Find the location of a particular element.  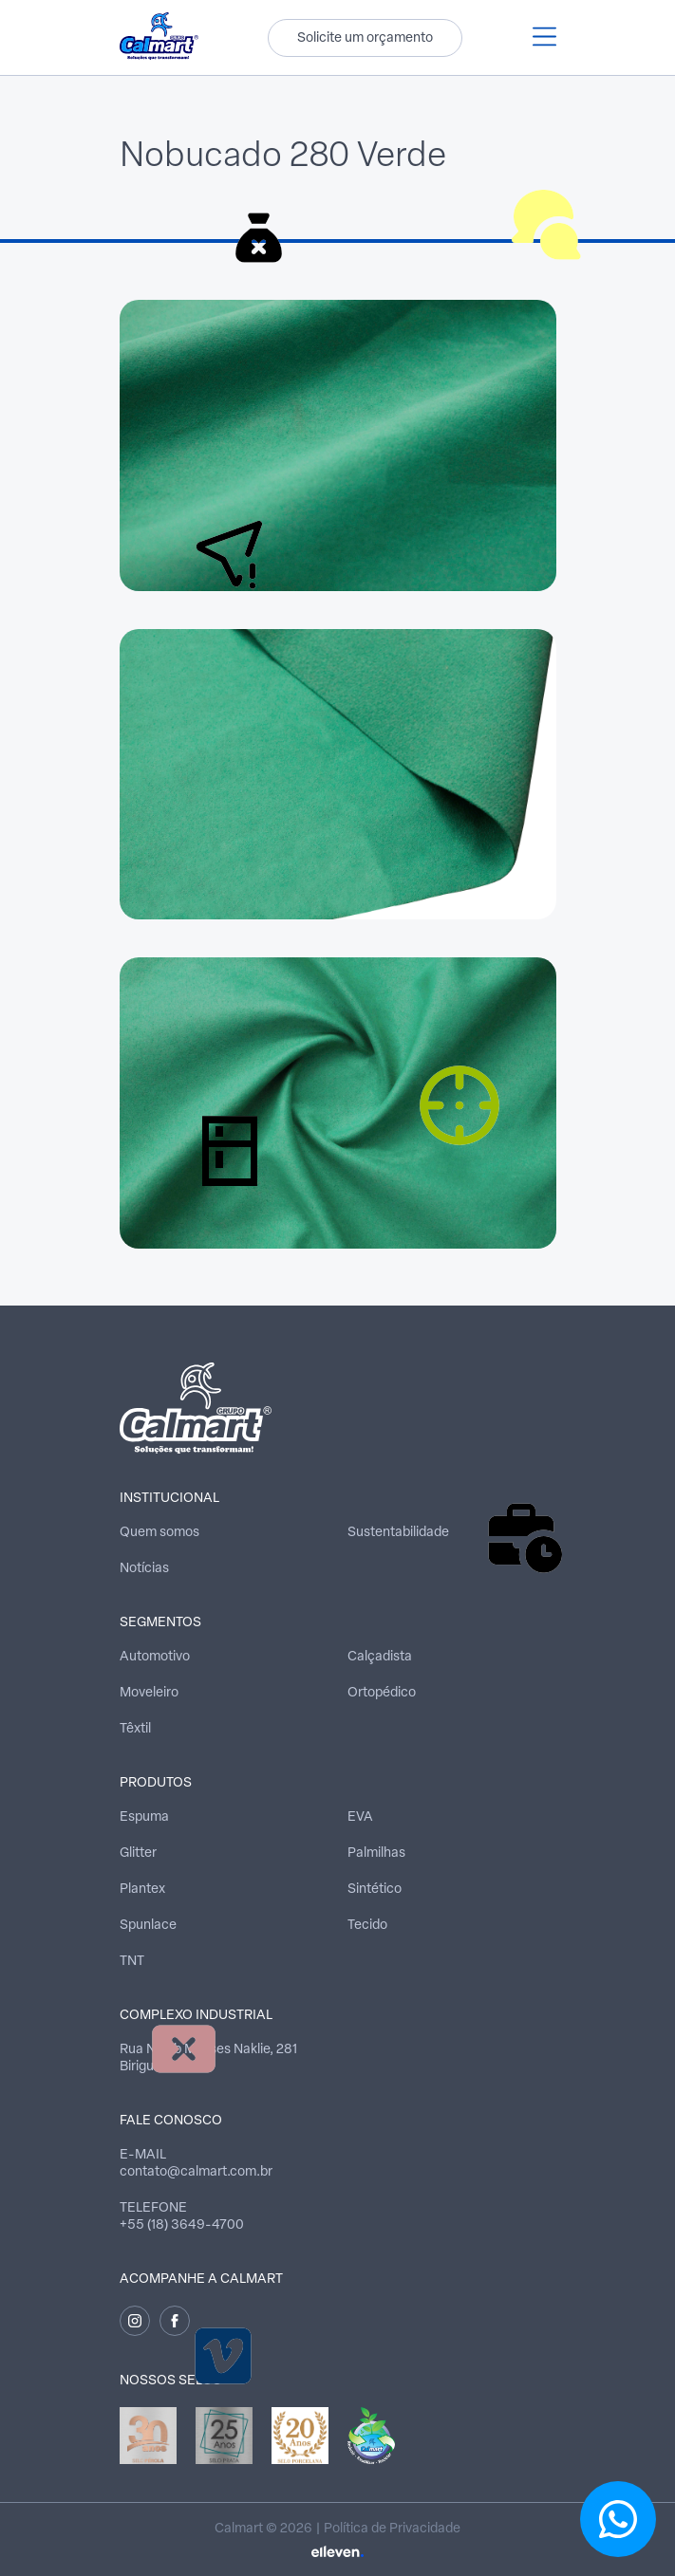

open vimeo app or website is located at coordinates (223, 2356).